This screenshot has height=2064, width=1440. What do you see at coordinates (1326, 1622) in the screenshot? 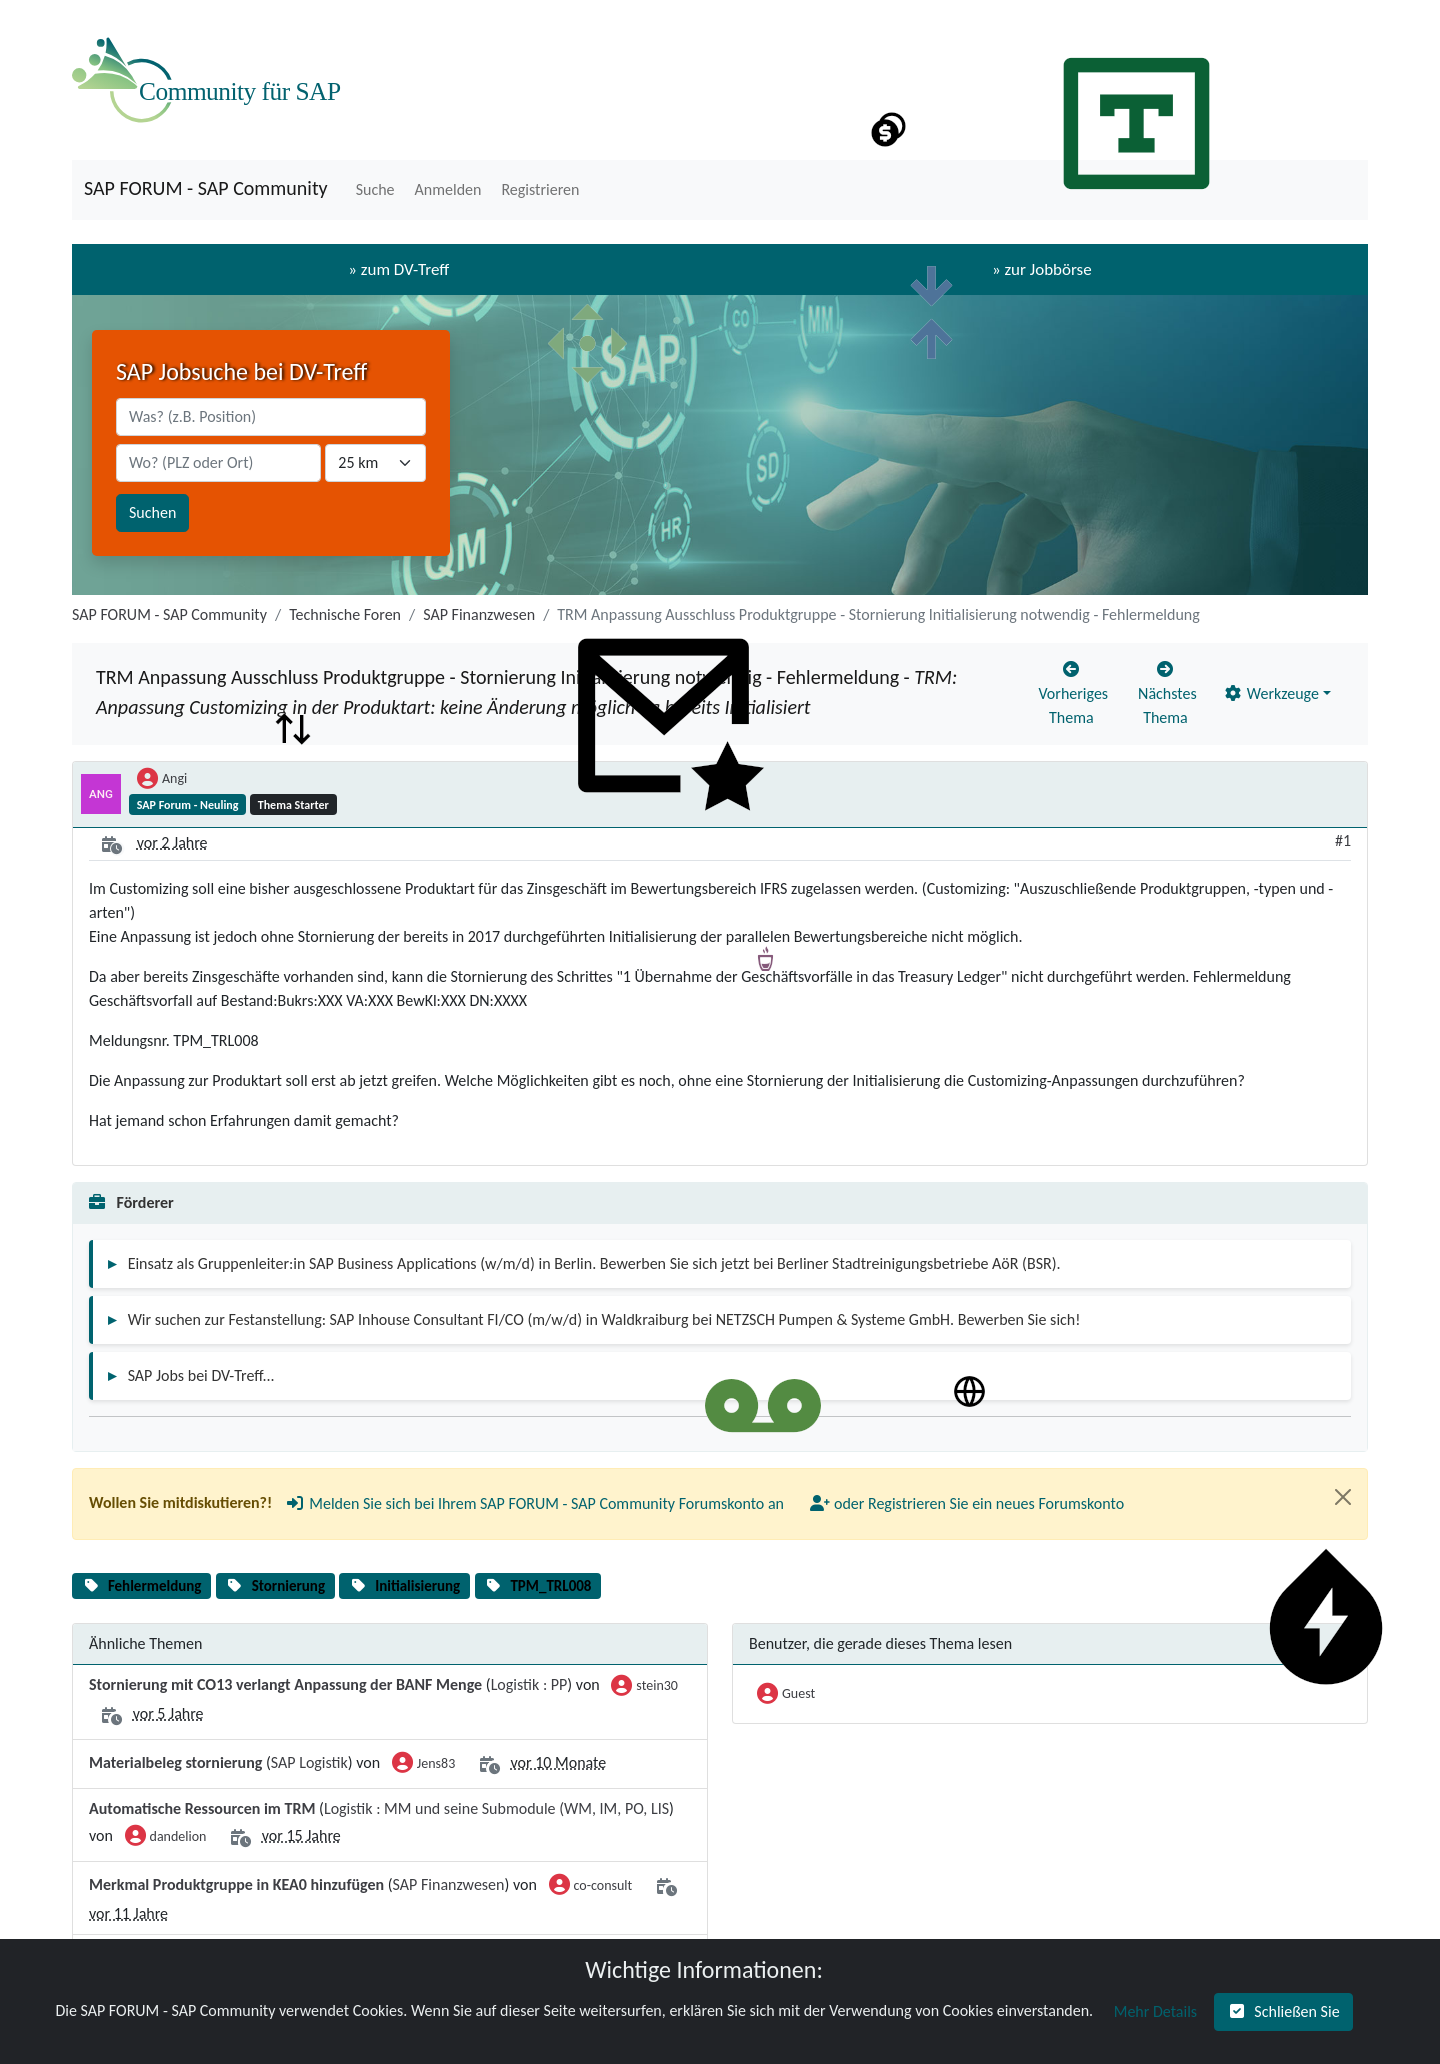
I see `hydroelectric power or water energy indicator` at bounding box center [1326, 1622].